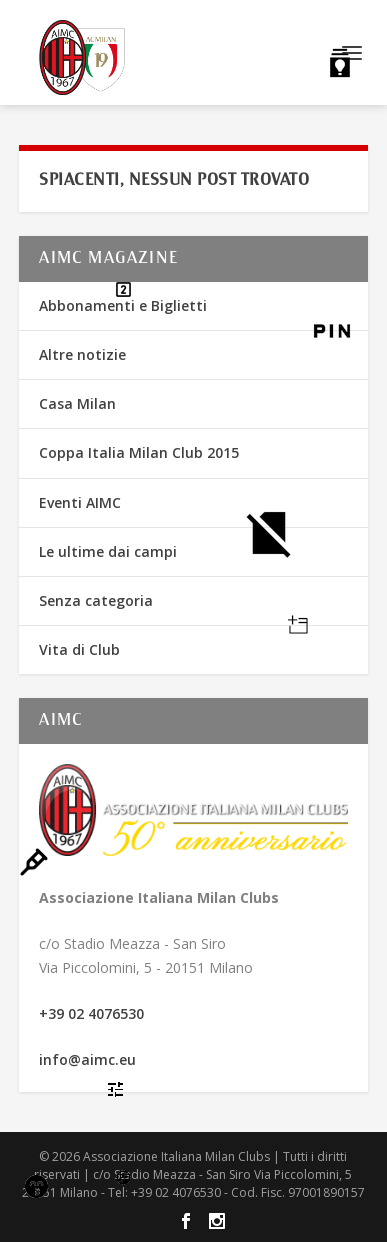 This screenshot has width=387, height=1242. I want to click on enter PIN code for parental controls, so click(332, 331).